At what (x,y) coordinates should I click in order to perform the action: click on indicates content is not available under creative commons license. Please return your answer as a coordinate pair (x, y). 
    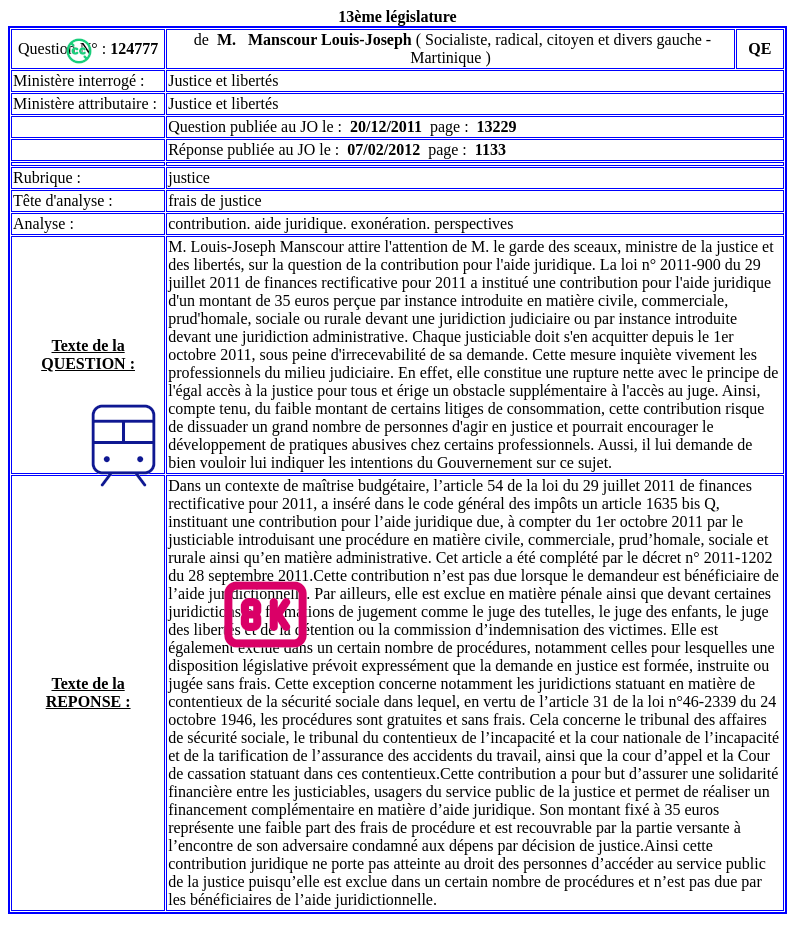
    Looking at the image, I should click on (79, 51).